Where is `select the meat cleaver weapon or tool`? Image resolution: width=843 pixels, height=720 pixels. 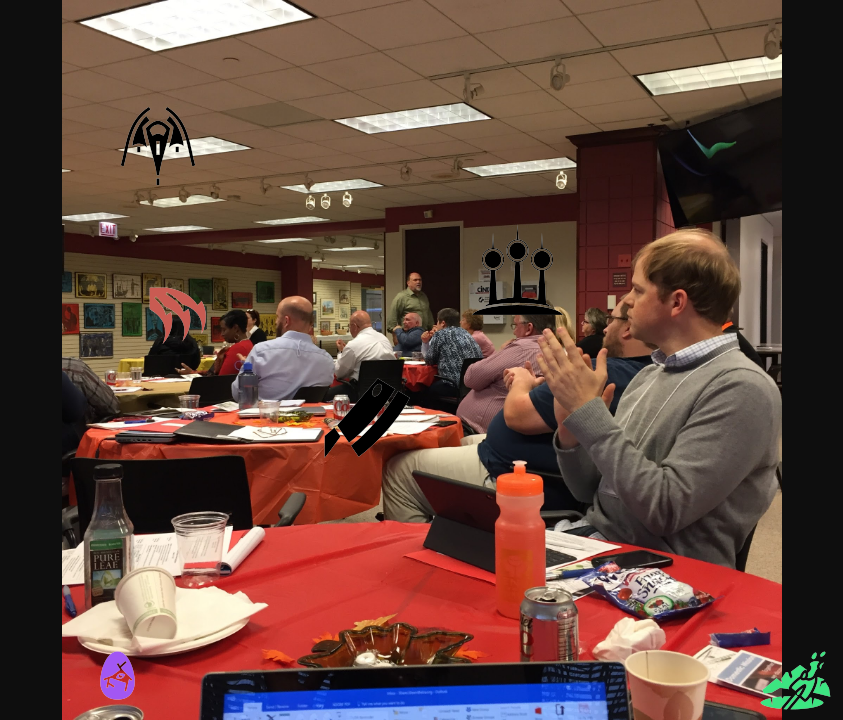 select the meat cleaver weapon or tool is located at coordinates (367, 420).